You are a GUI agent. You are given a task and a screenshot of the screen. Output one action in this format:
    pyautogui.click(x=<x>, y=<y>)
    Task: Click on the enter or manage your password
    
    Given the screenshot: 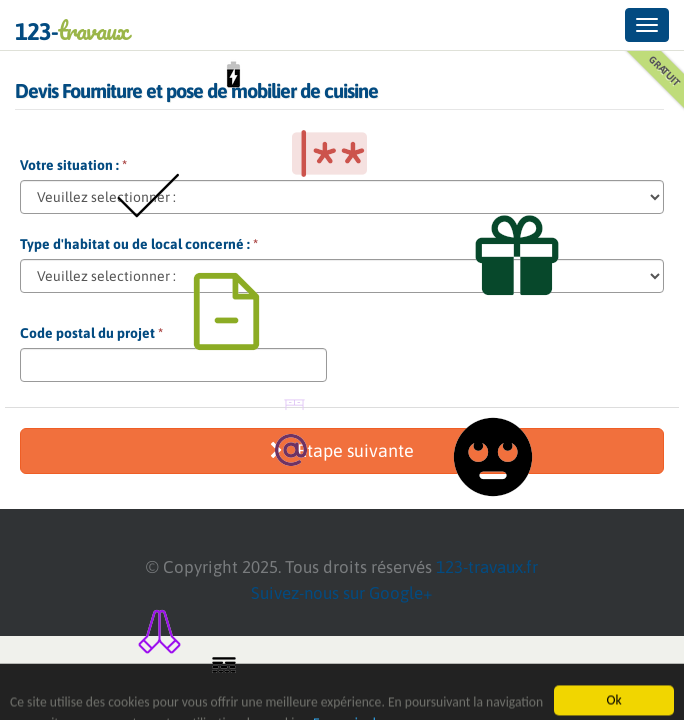 What is the action you would take?
    pyautogui.click(x=329, y=153)
    